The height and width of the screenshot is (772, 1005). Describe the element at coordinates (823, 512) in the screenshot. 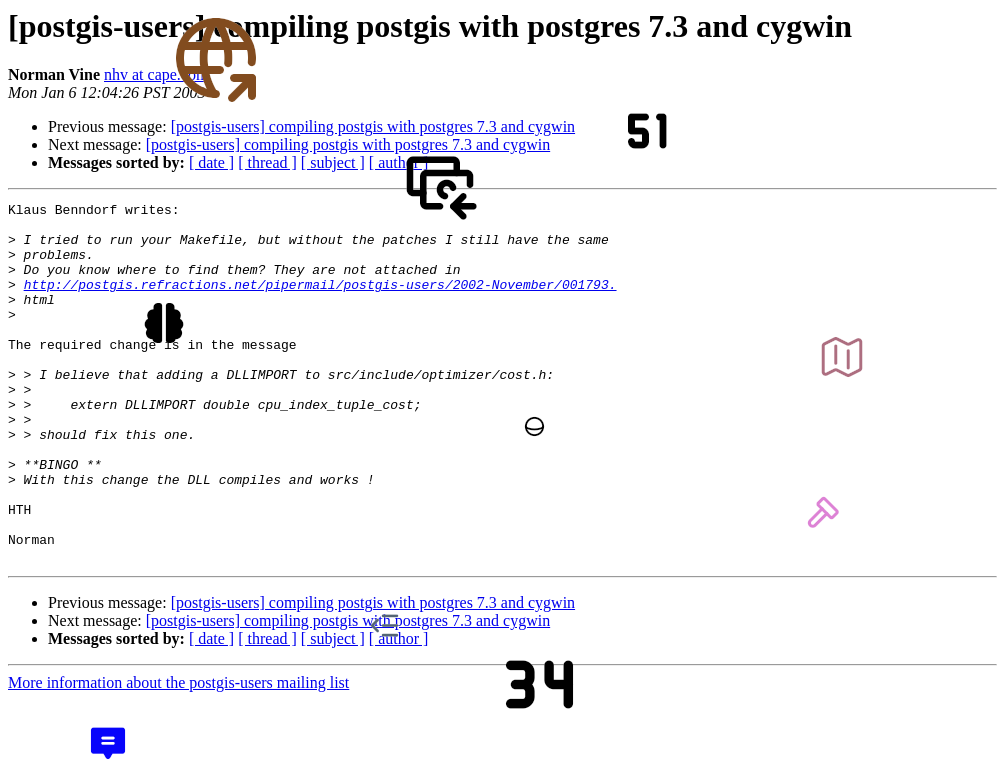

I see `access tools or settings` at that location.